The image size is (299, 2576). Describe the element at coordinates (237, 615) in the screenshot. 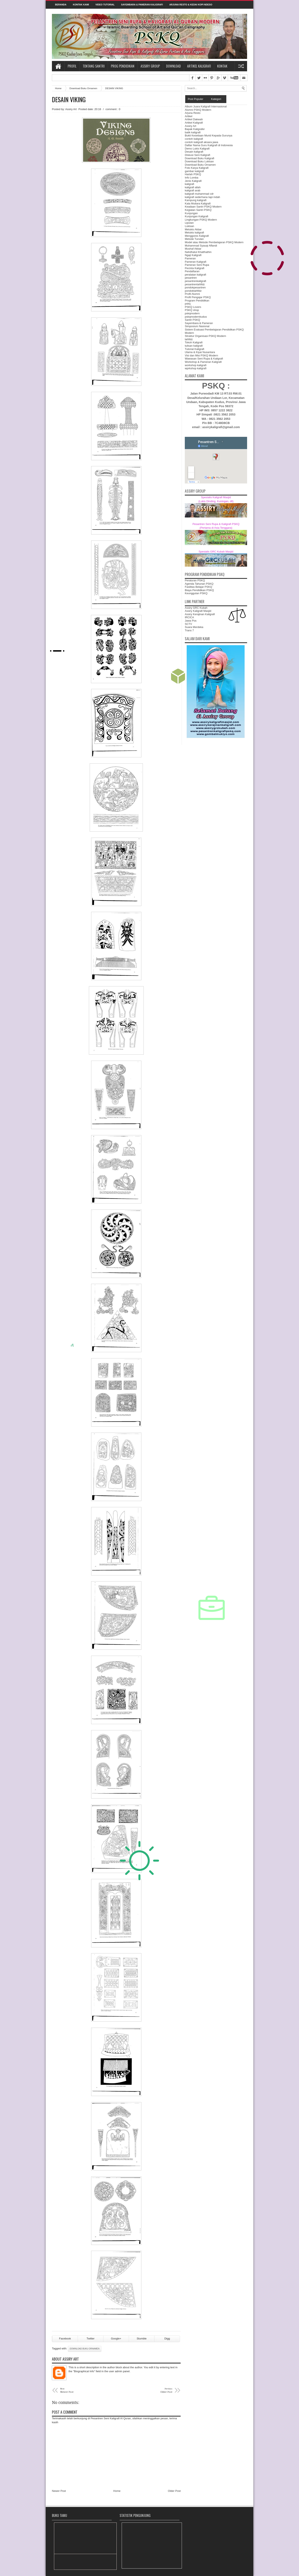

I see `compare items or options` at that location.